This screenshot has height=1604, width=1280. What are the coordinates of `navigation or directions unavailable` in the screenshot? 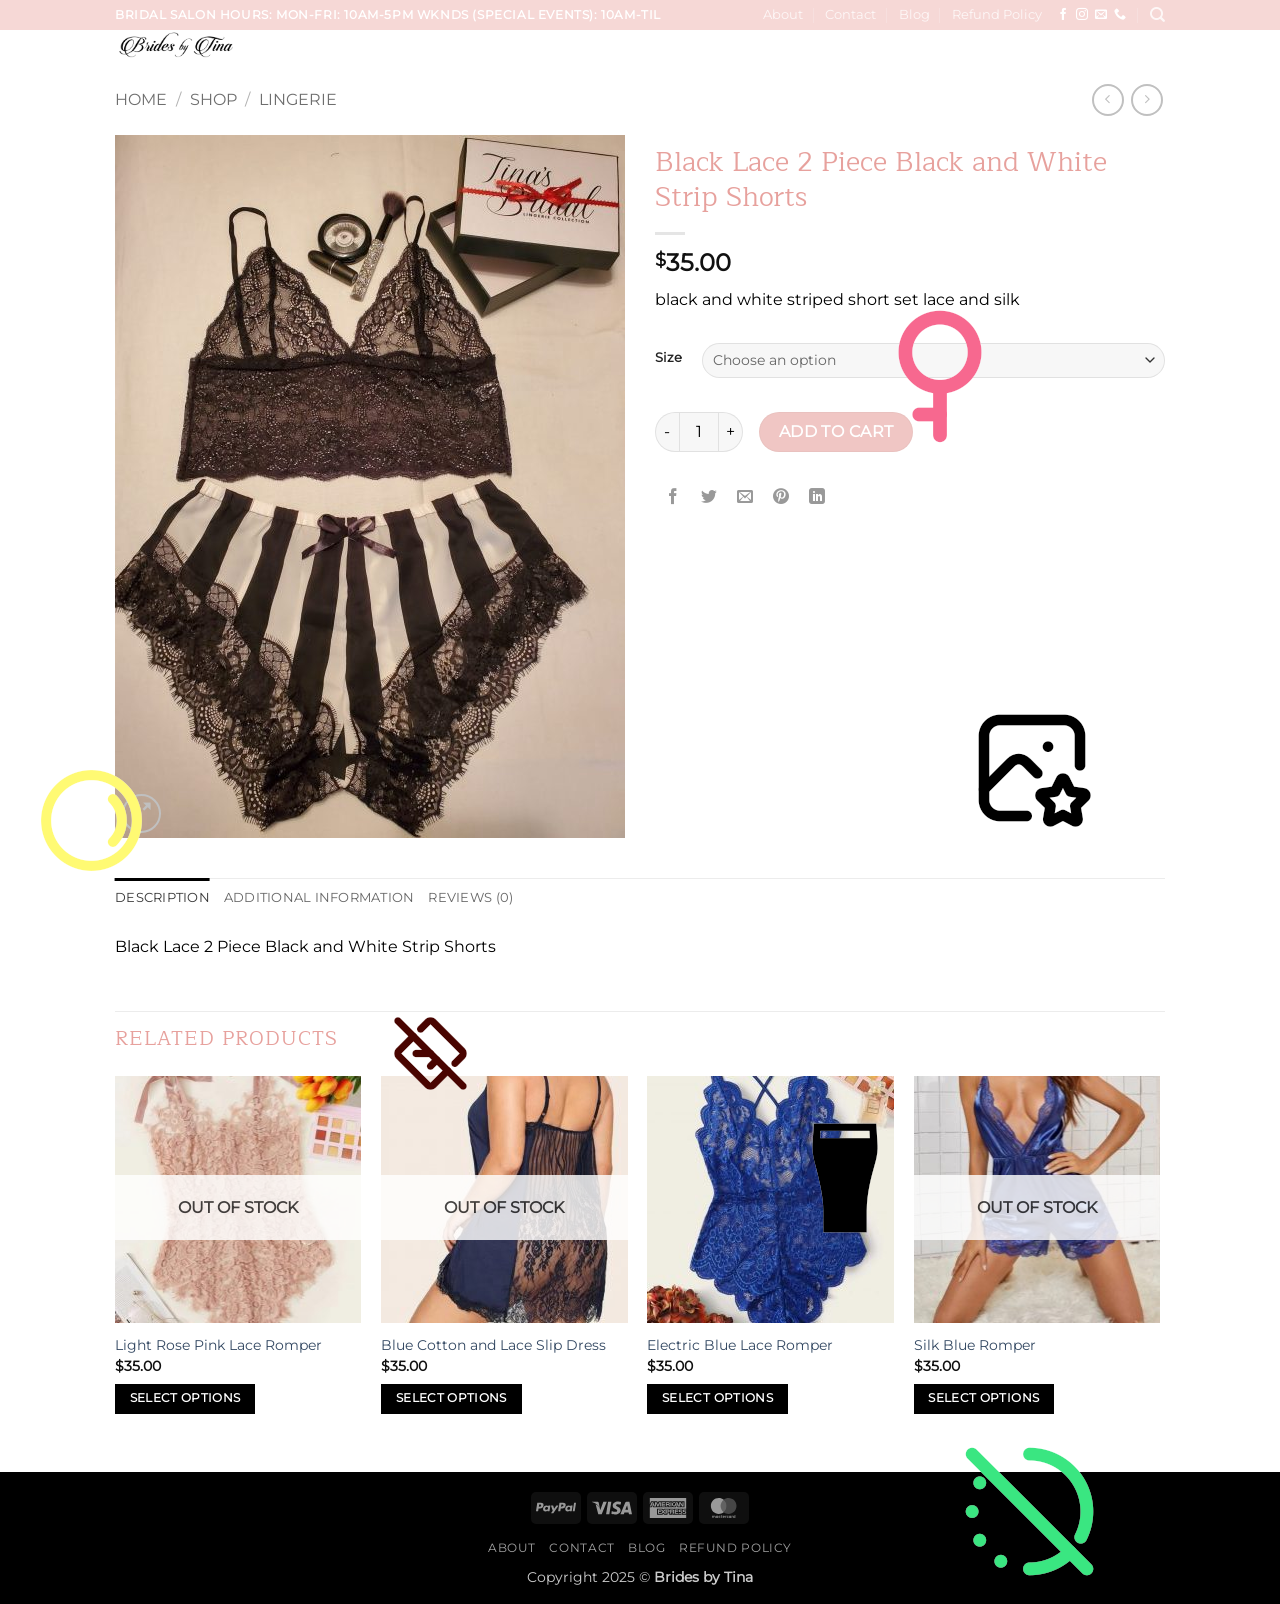 It's located at (430, 1053).